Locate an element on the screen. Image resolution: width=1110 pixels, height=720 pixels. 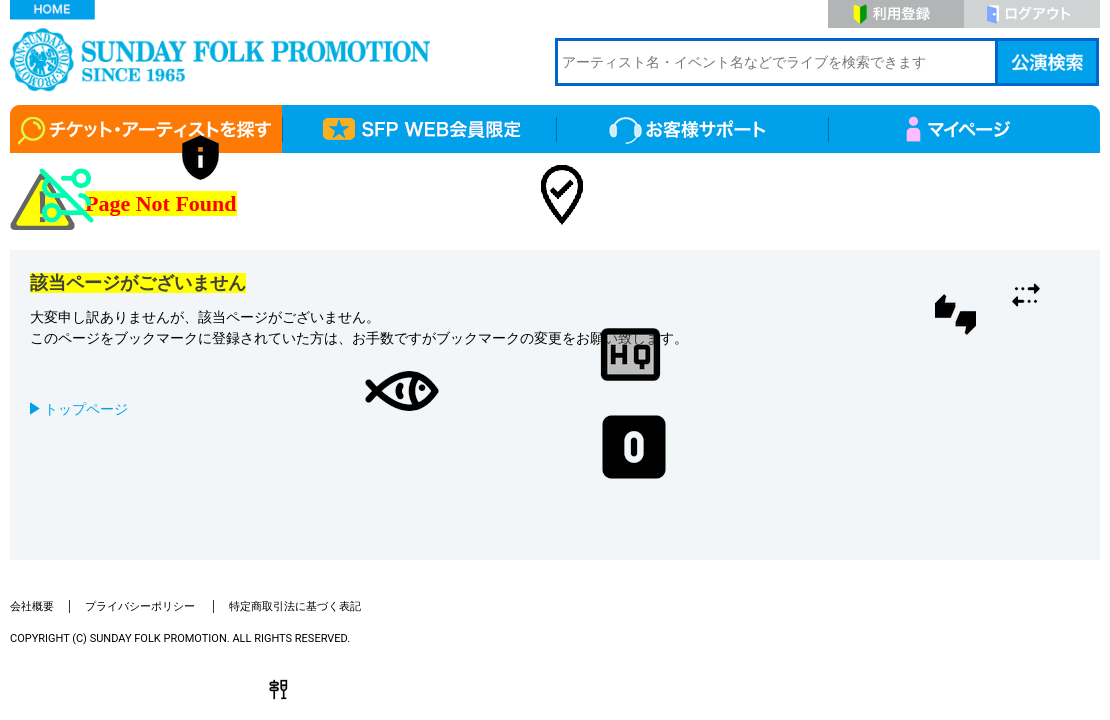
browse seafood or fish-related content is located at coordinates (402, 391).